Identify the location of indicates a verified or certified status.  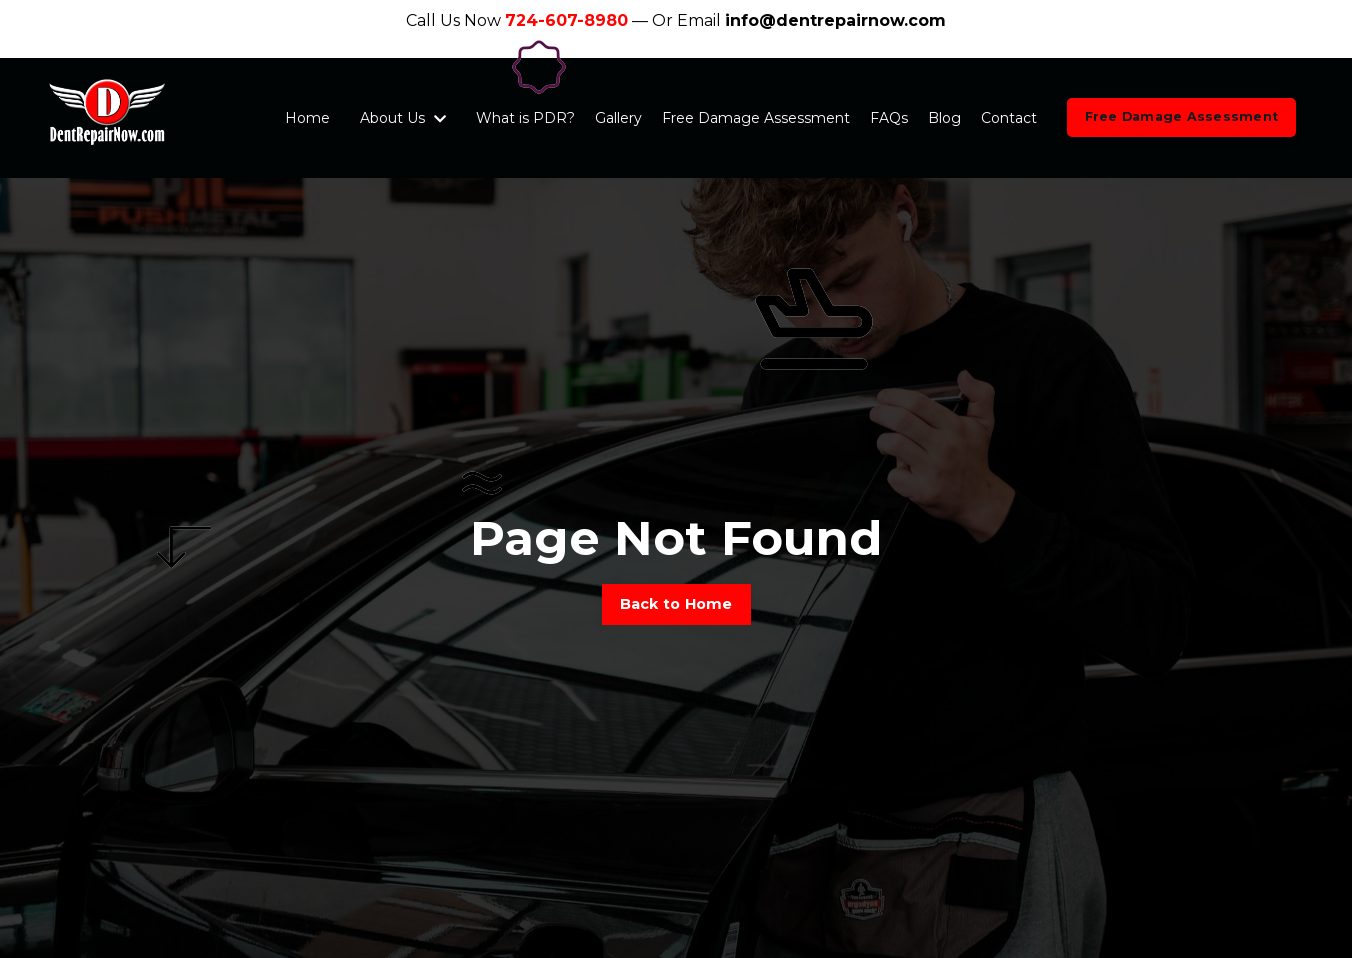
(539, 67).